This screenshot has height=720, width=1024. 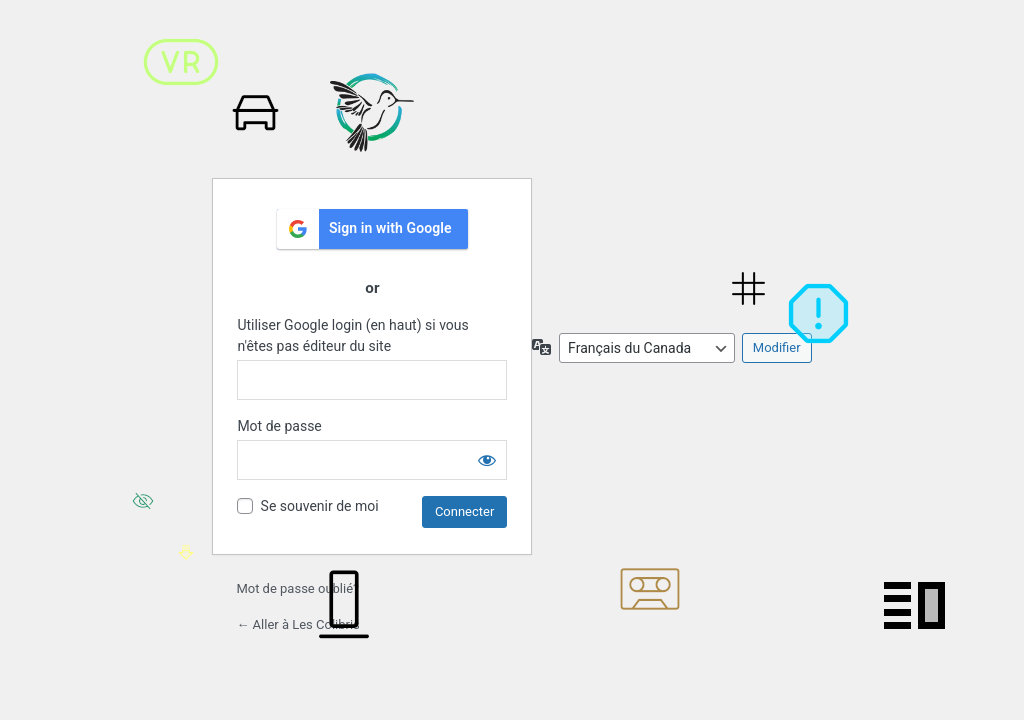 I want to click on hide password or sensitive content, so click(x=143, y=501).